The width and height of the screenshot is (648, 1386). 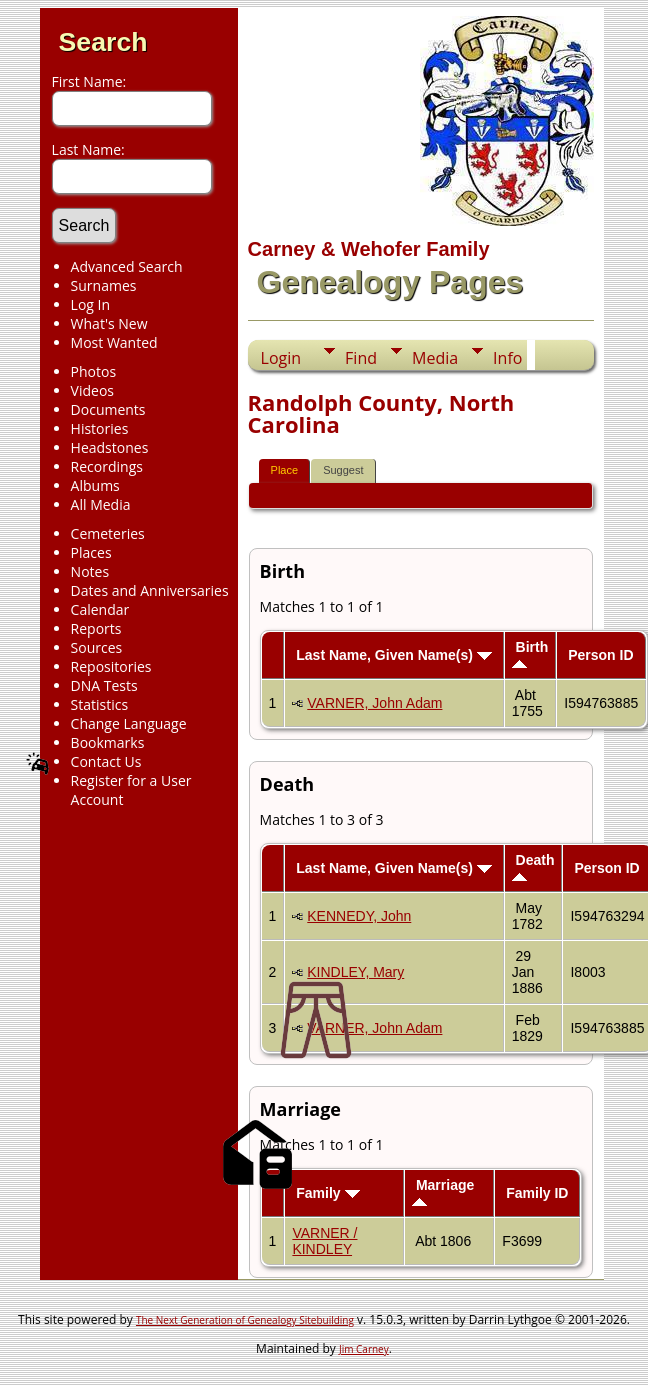 I want to click on browse pants or bottoms category, so click(x=316, y=1020).